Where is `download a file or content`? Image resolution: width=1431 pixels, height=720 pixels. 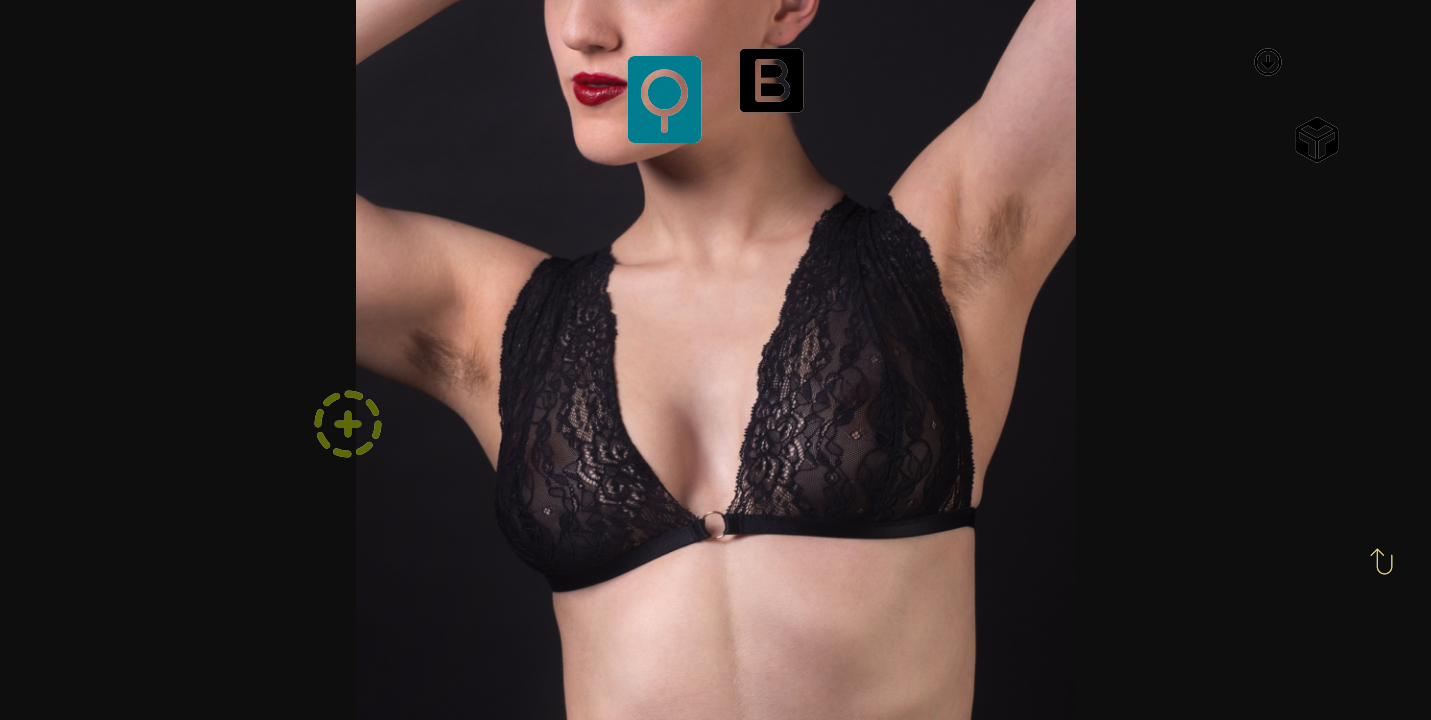
download a file or content is located at coordinates (1268, 62).